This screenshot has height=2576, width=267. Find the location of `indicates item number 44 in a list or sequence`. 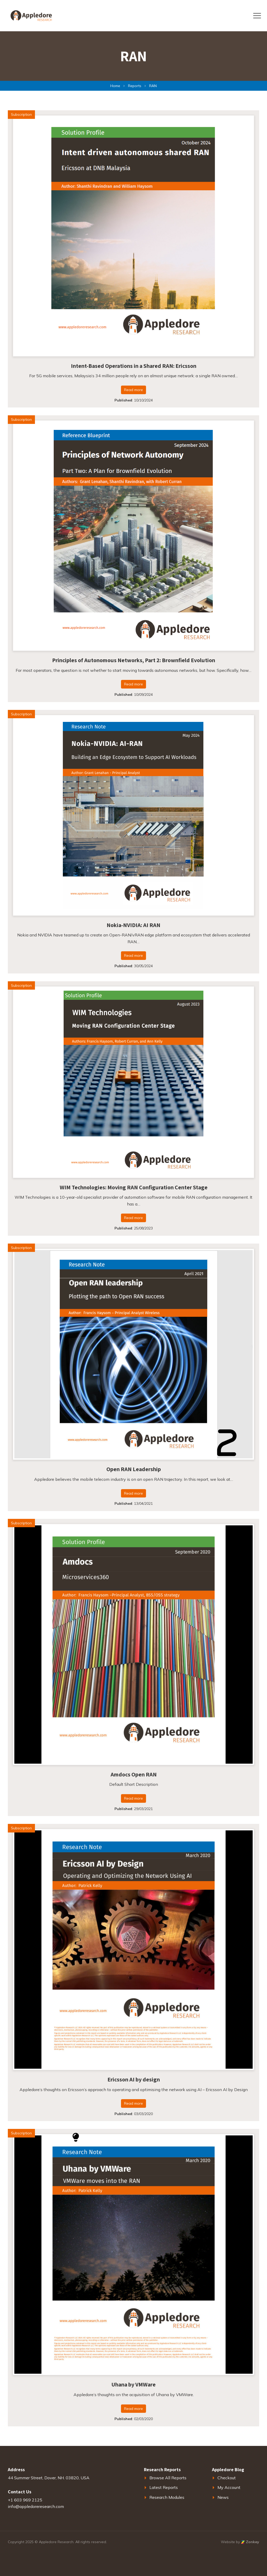

indicates item number 44 in a list or sequence is located at coordinates (125, 1056).